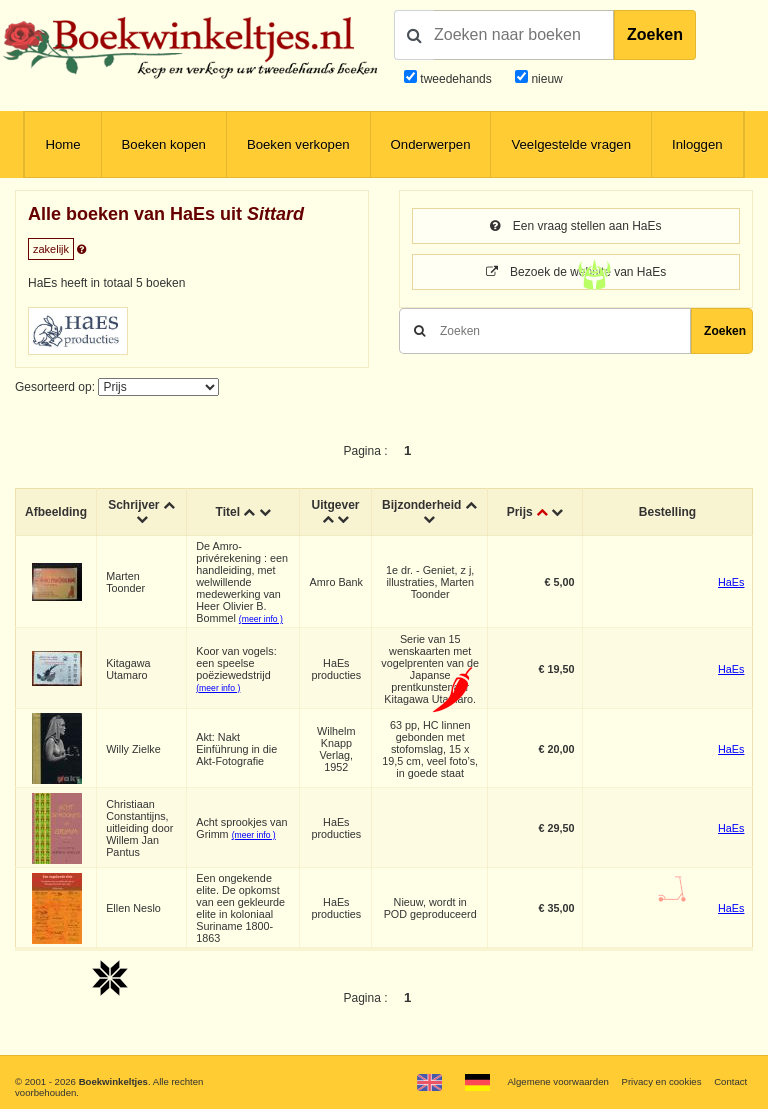 The image size is (768, 1109). Describe the element at coordinates (110, 978) in the screenshot. I see `decorative tile pattern from azul board game` at that location.